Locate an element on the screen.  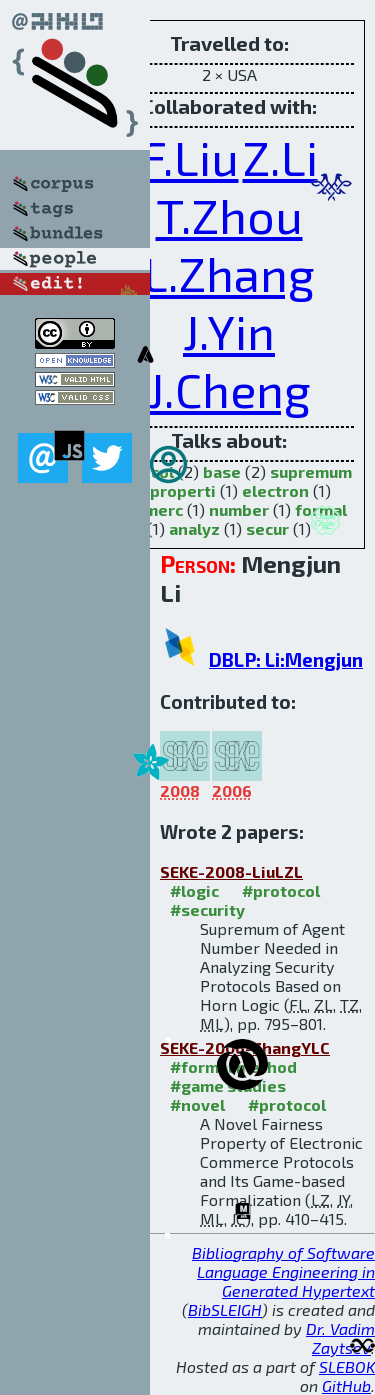
open the Chedraui shopping app is located at coordinates (128, 290).